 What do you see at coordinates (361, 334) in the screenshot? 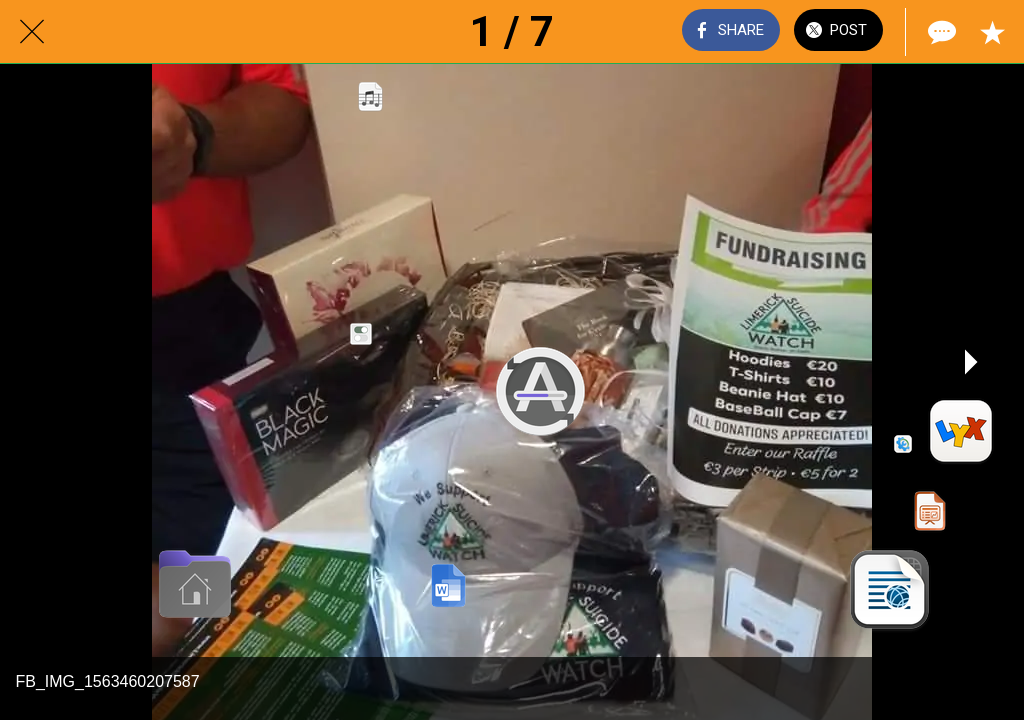
I see `open unity tweak tool settings` at bounding box center [361, 334].